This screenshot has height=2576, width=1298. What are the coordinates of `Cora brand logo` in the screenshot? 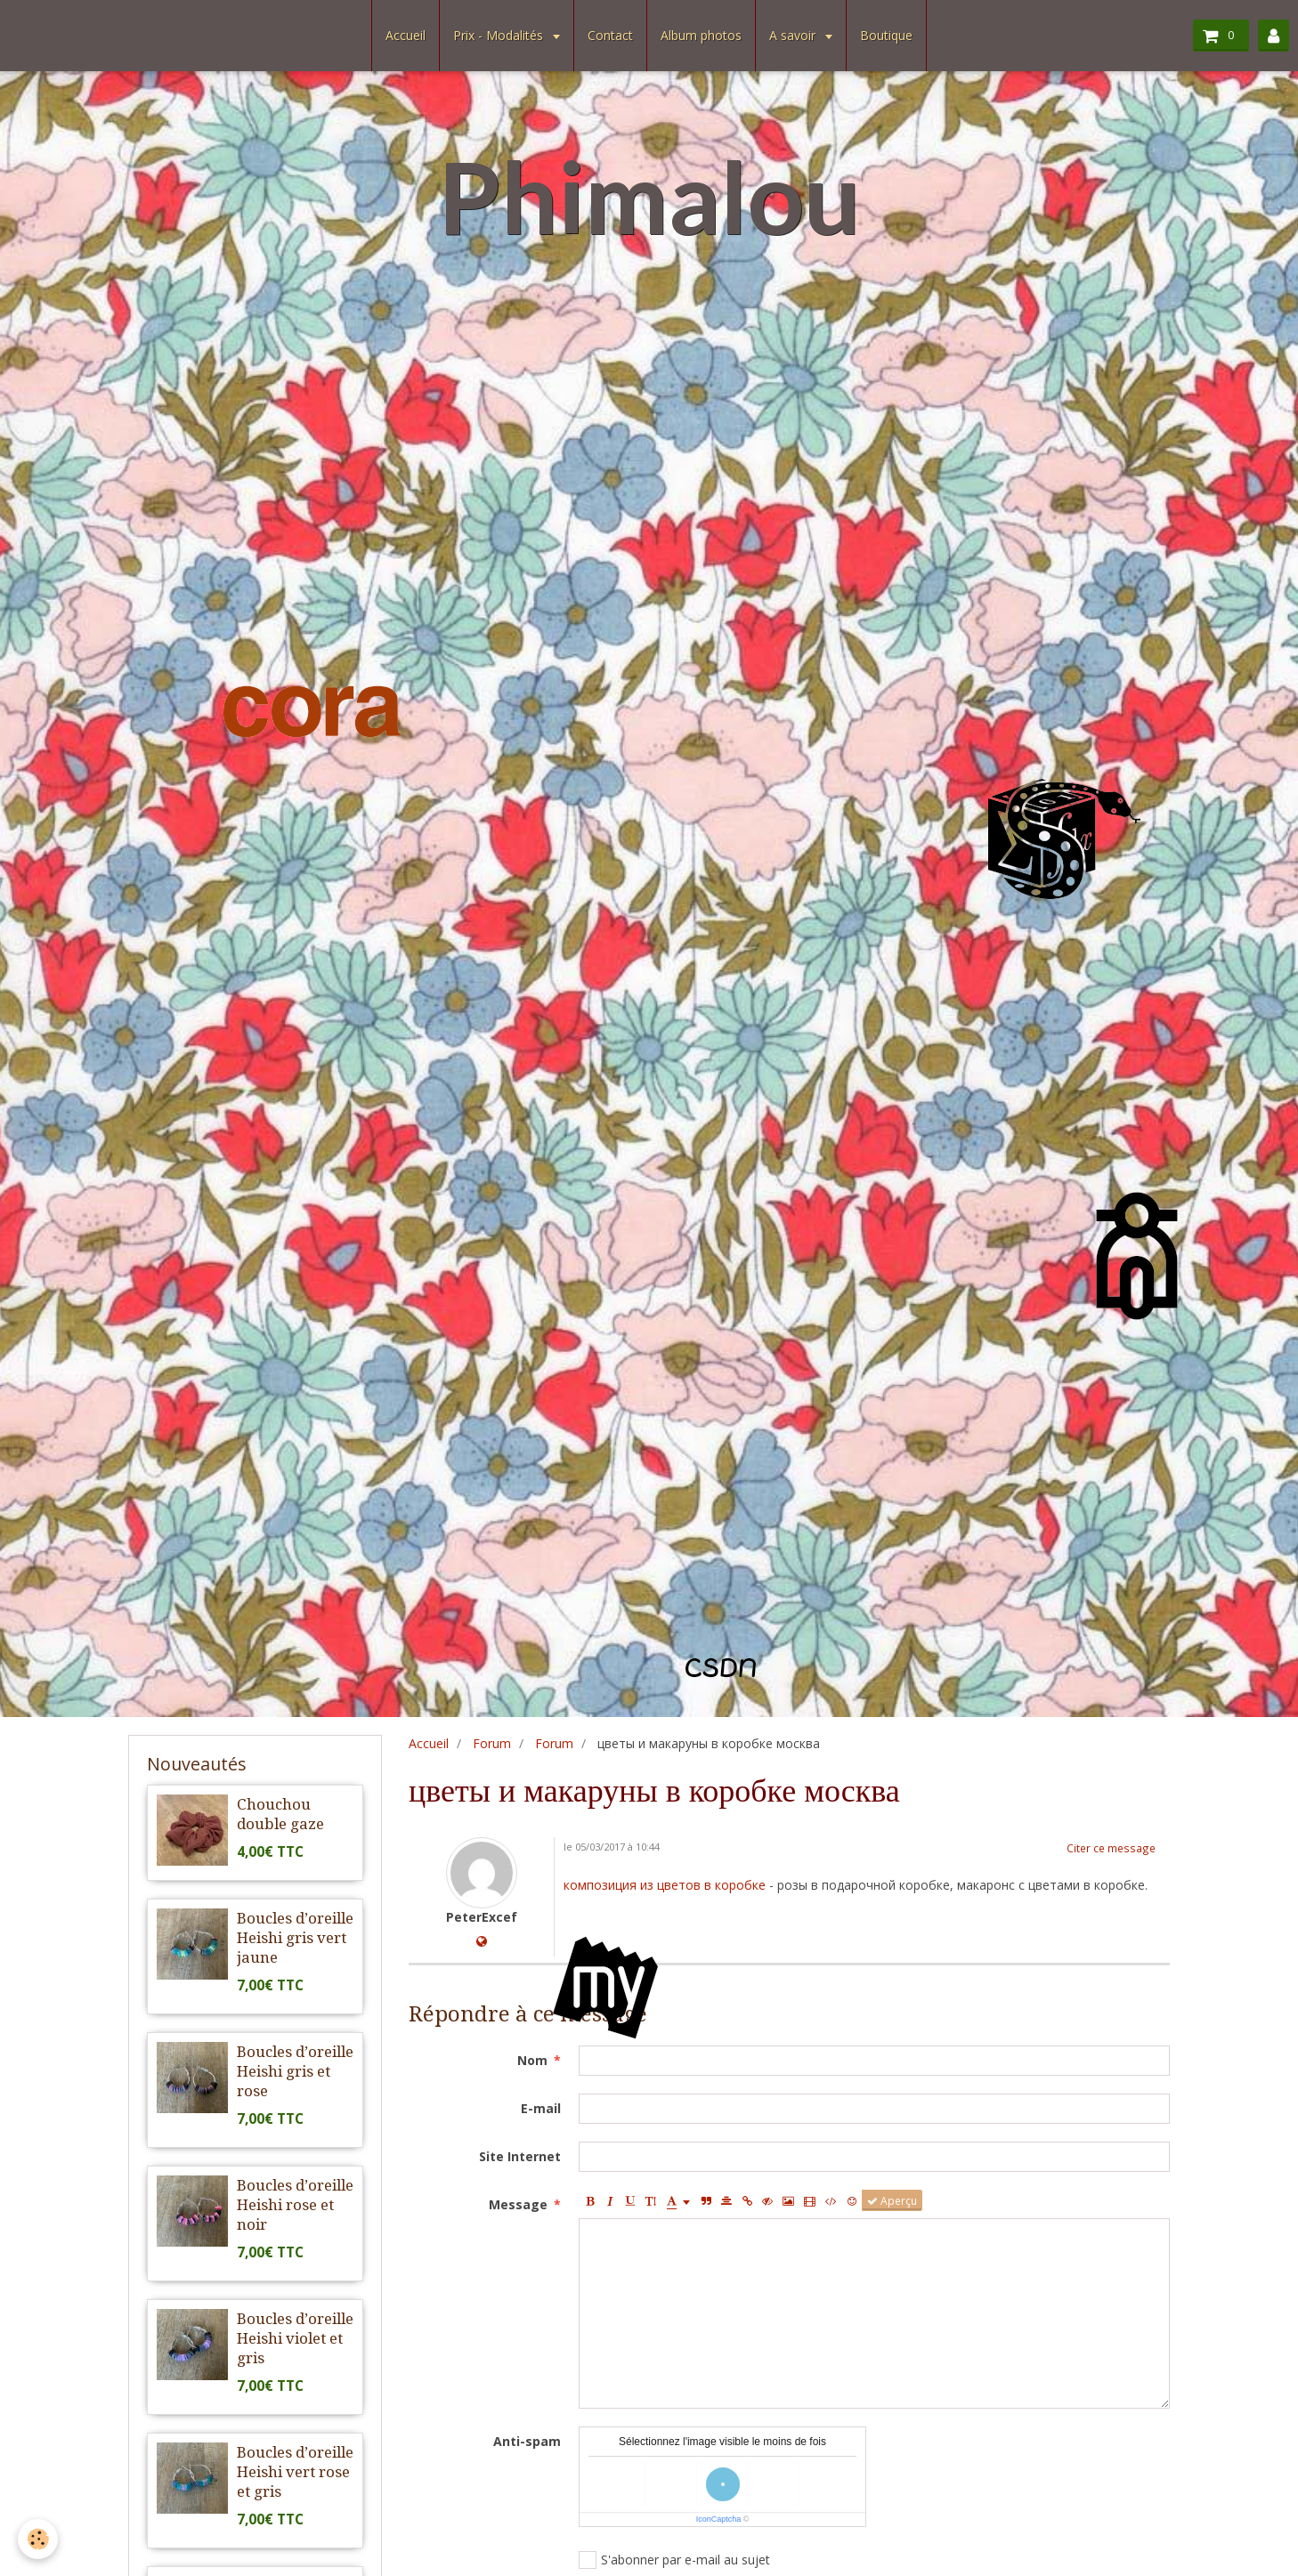 It's located at (312, 711).